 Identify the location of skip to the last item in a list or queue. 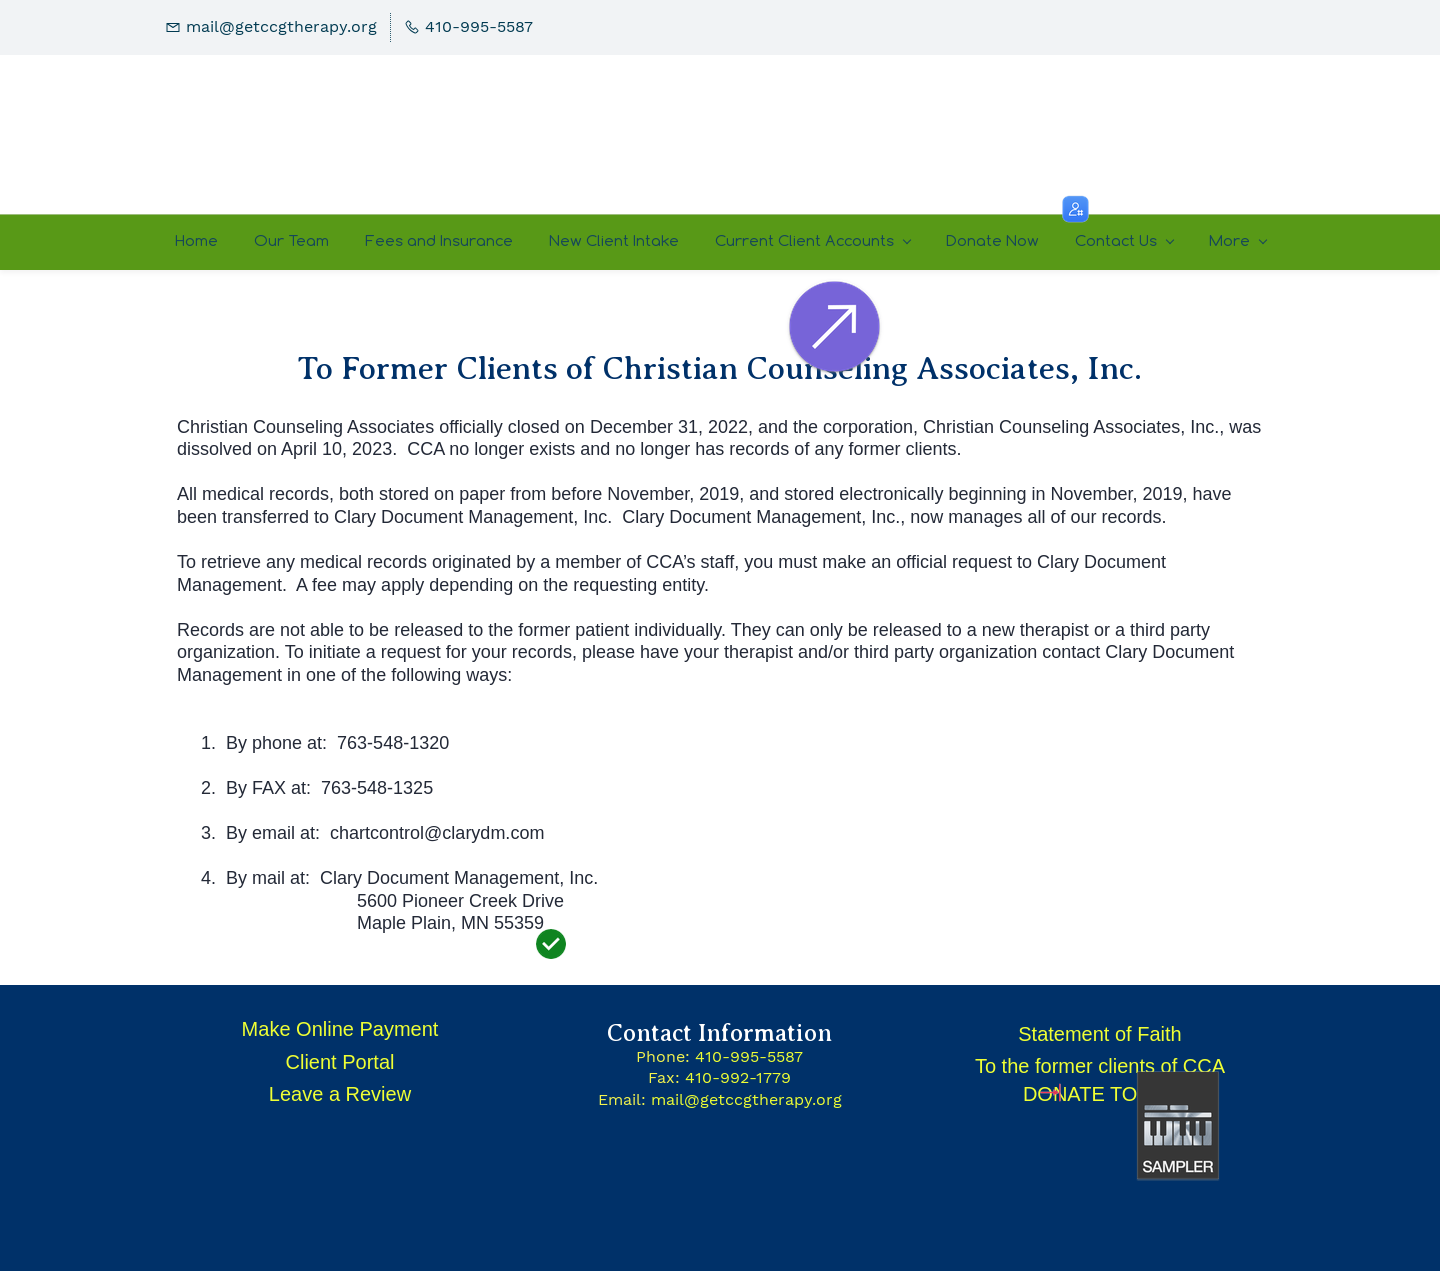
(1050, 1092).